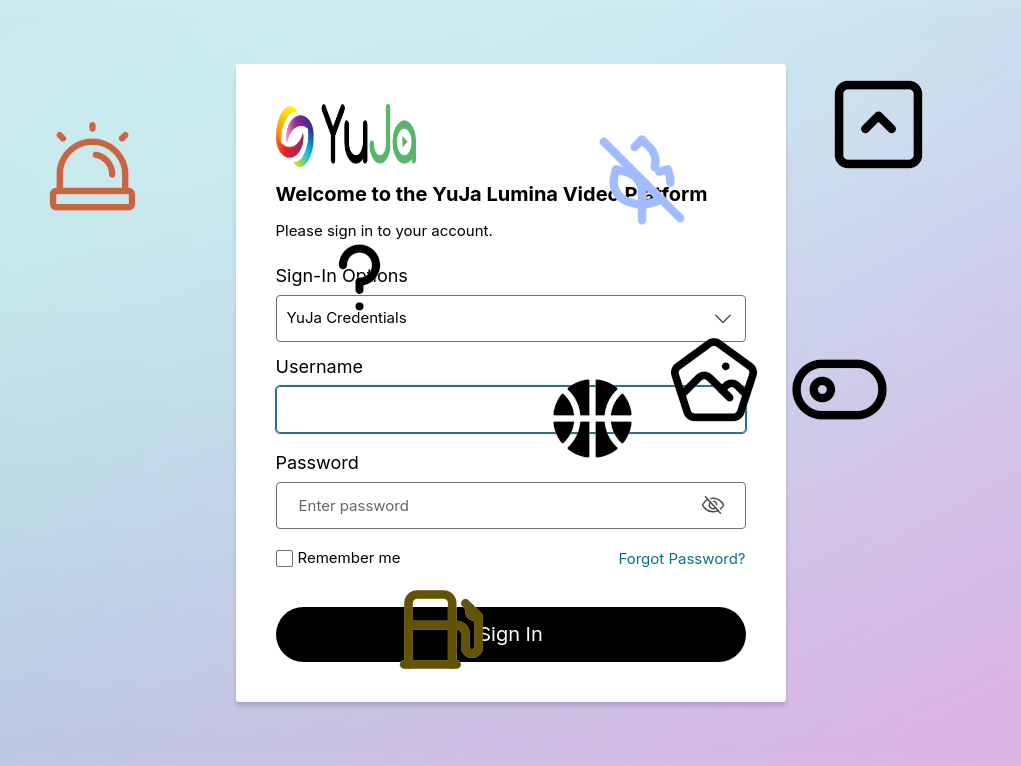 Image resolution: width=1021 pixels, height=766 pixels. Describe the element at coordinates (839, 389) in the screenshot. I see `toggle switch in off position` at that location.